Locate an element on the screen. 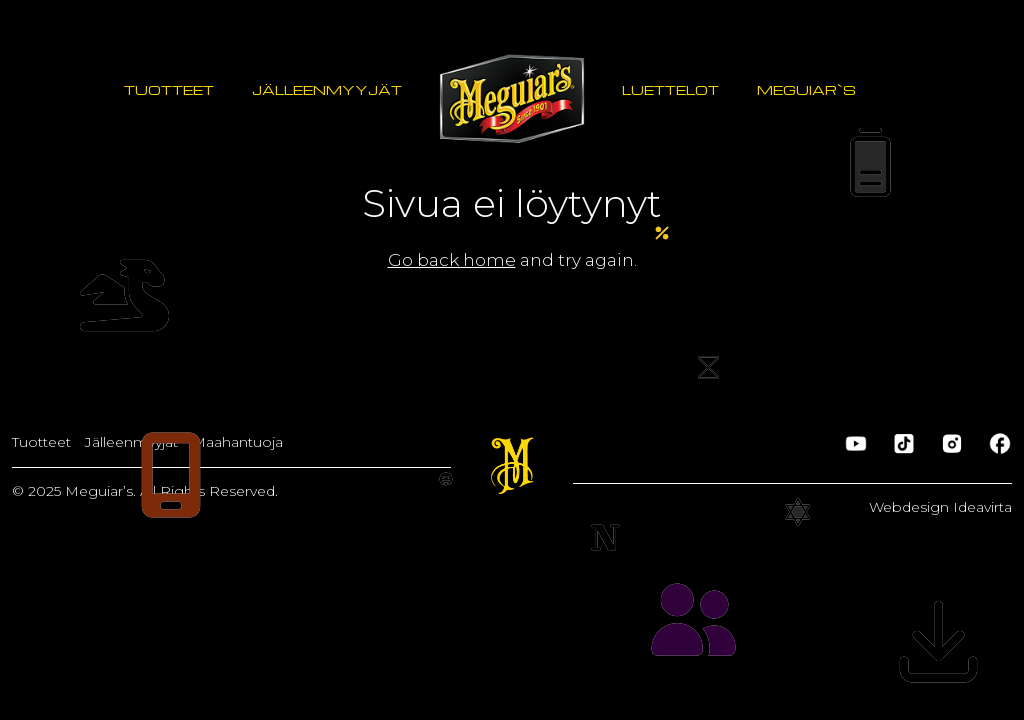 Image resolution: width=1024 pixels, height=720 pixels. download a file to your device is located at coordinates (938, 639).